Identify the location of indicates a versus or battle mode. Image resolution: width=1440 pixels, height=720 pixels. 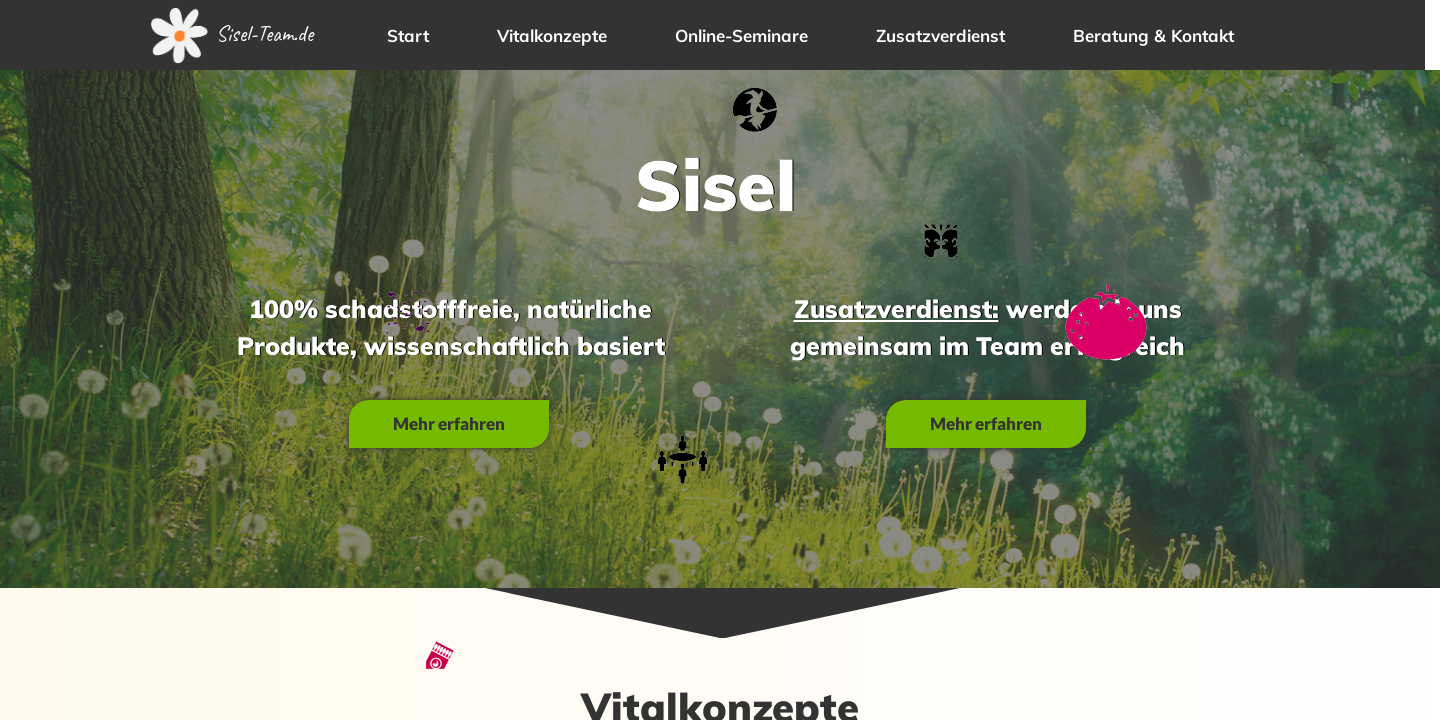
(941, 241).